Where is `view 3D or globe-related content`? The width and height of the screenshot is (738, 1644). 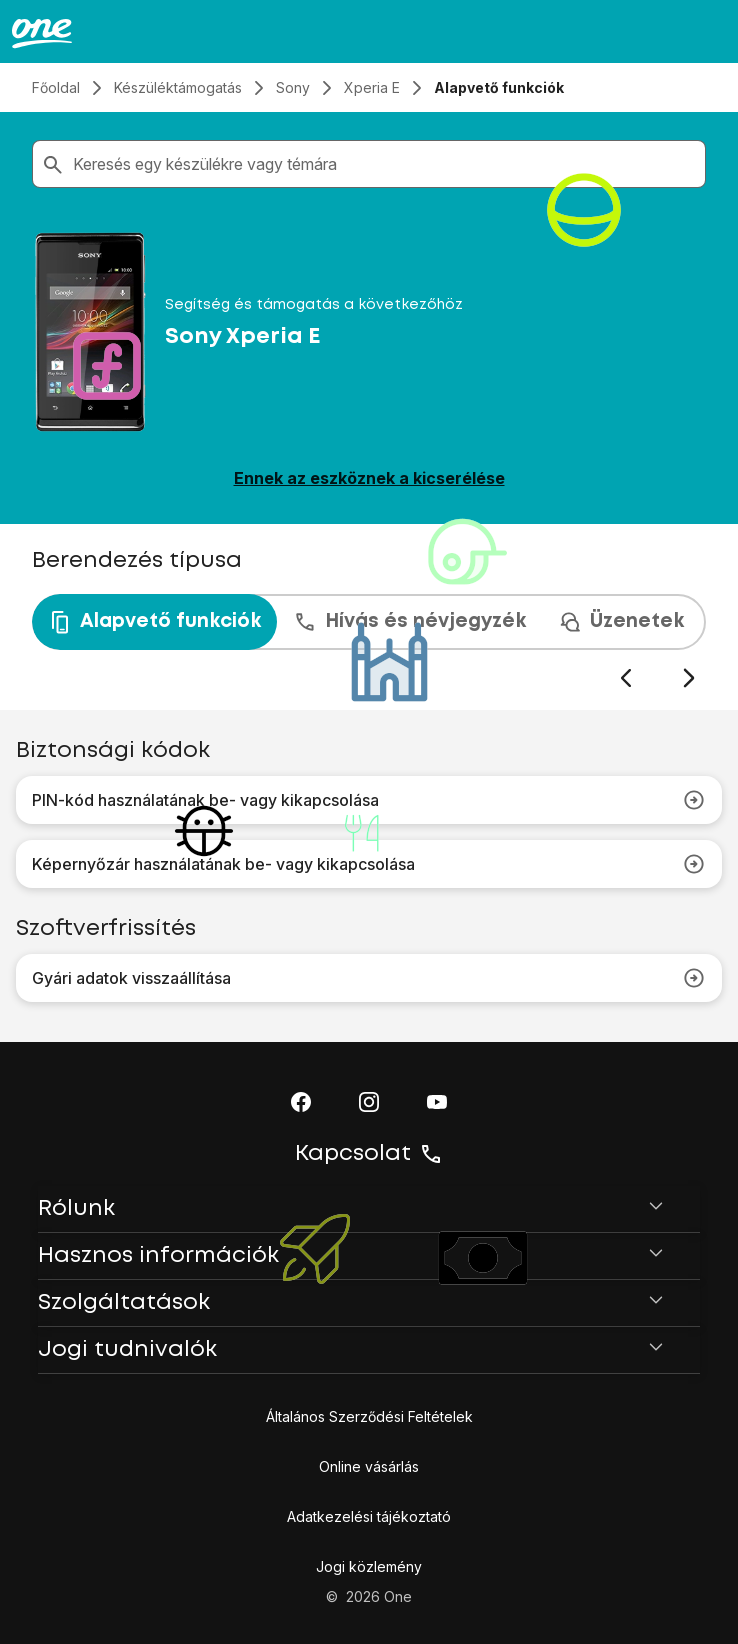
view 3D or globe-related content is located at coordinates (584, 210).